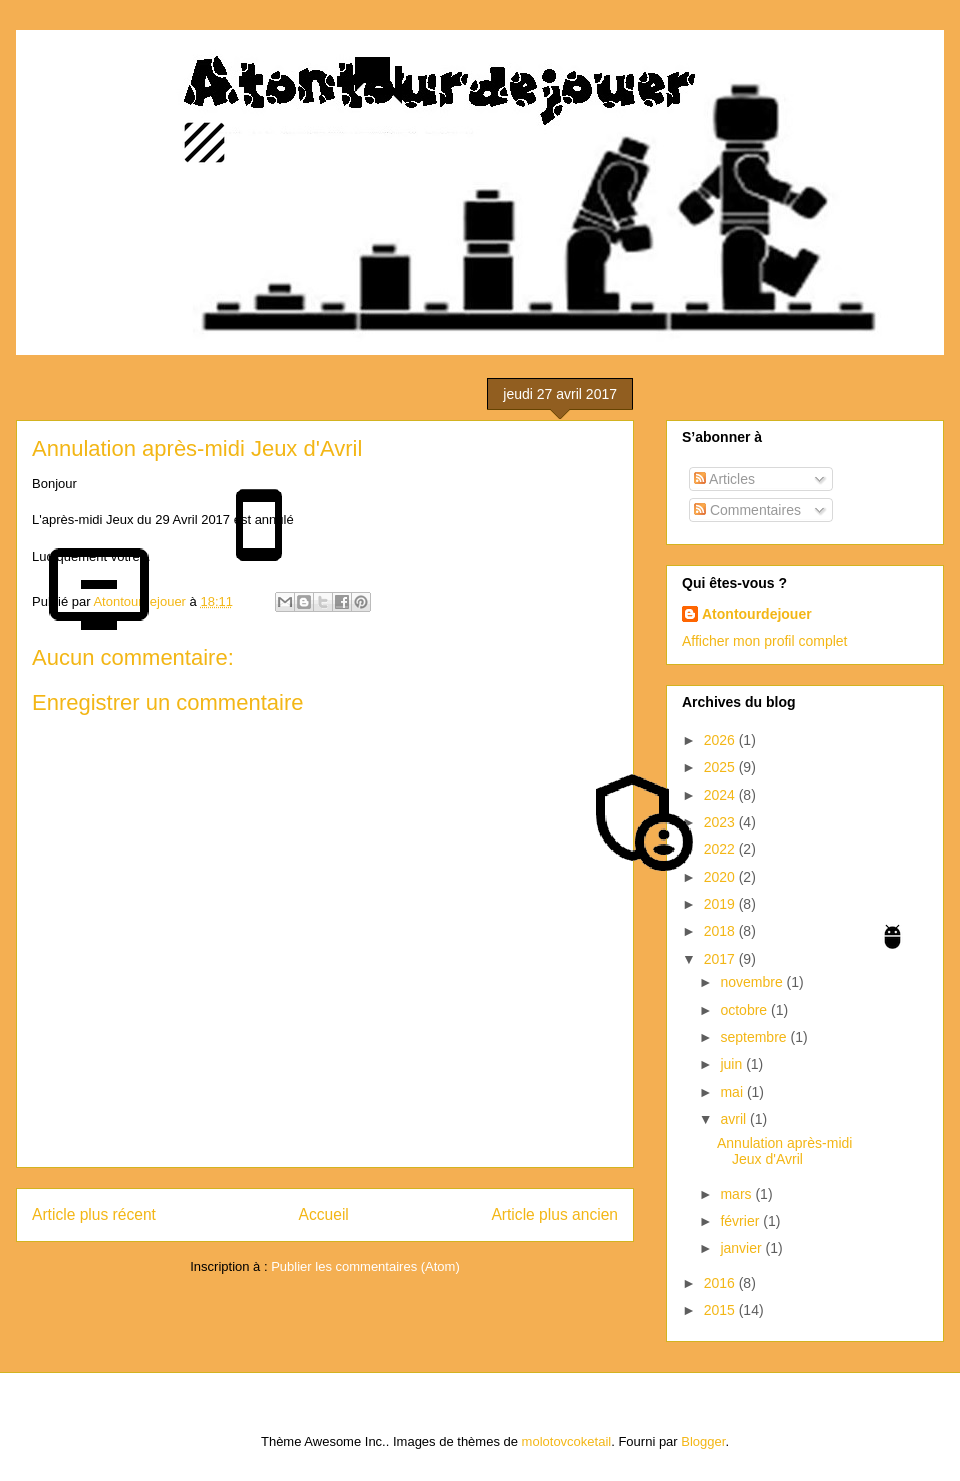  What do you see at coordinates (892, 936) in the screenshot?
I see `android debug bridge (adb) connection status` at bounding box center [892, 936].